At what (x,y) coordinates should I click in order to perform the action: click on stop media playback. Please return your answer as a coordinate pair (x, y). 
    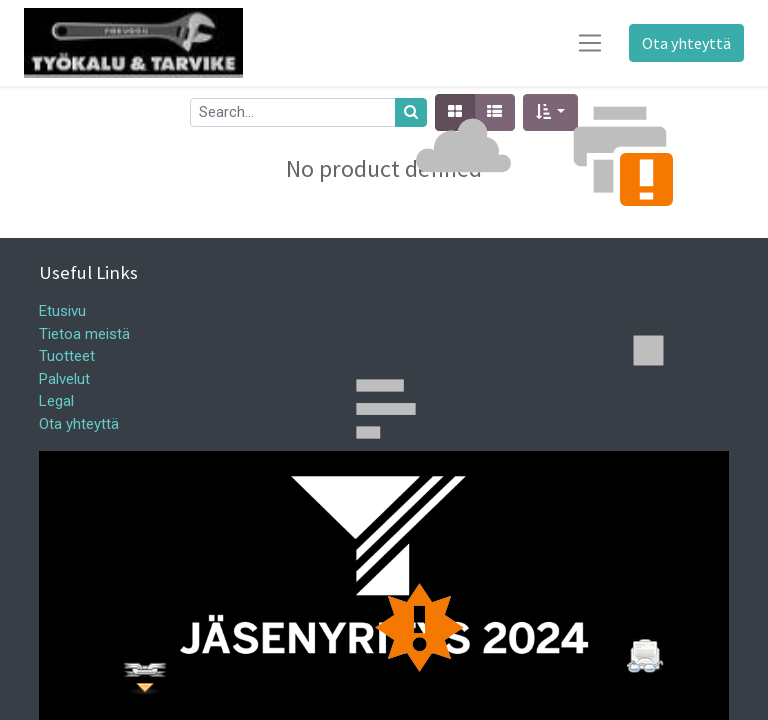
    Looking at the image, I should click on (648, 350).